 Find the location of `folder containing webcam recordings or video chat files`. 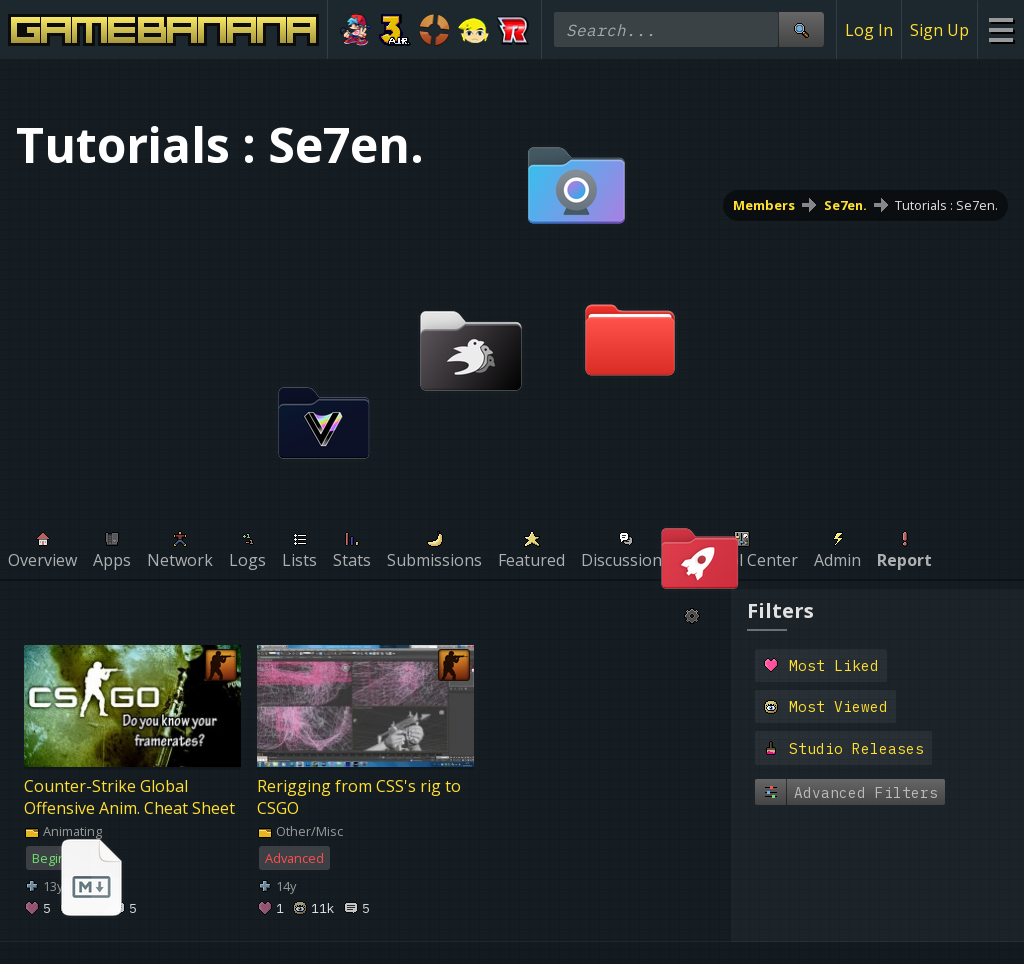

folder containing webcam recordings or video chat files is located at coordinates (576, 188).